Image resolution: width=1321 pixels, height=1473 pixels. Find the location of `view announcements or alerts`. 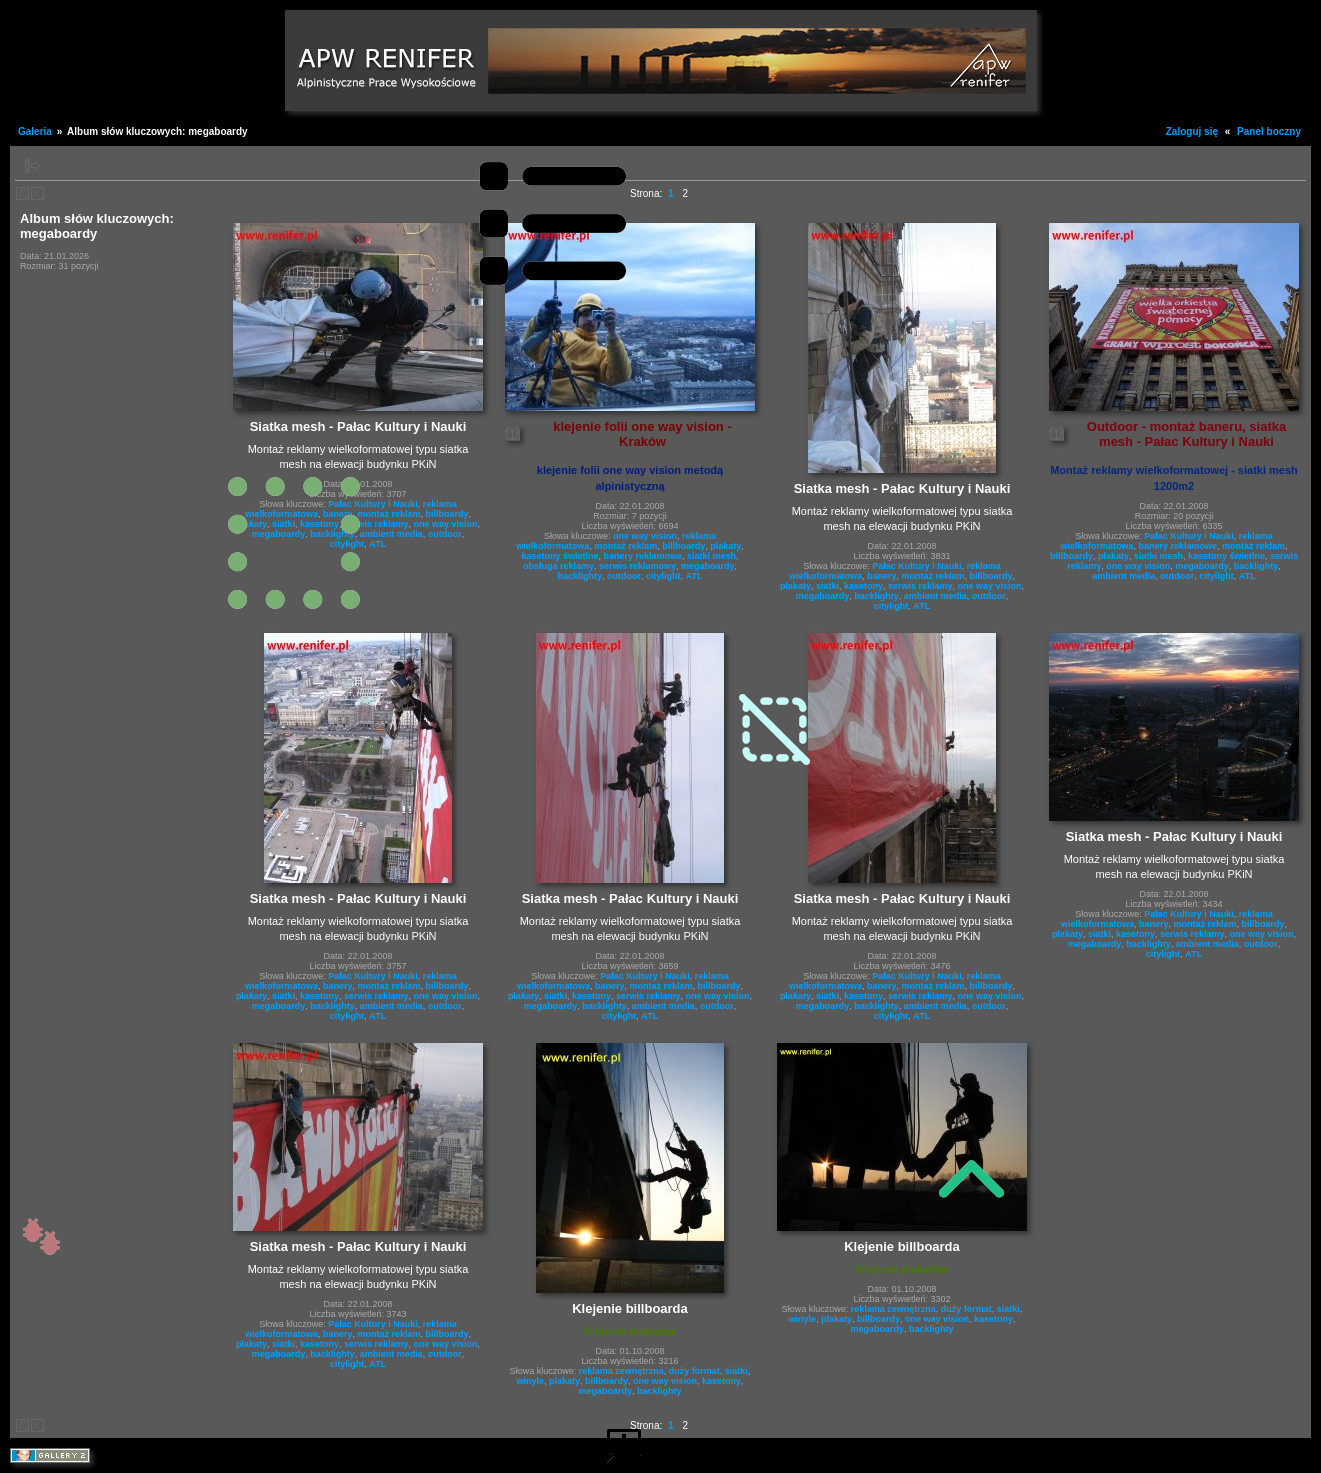

view announcements or alerts is located at coordinates (624, 1446).